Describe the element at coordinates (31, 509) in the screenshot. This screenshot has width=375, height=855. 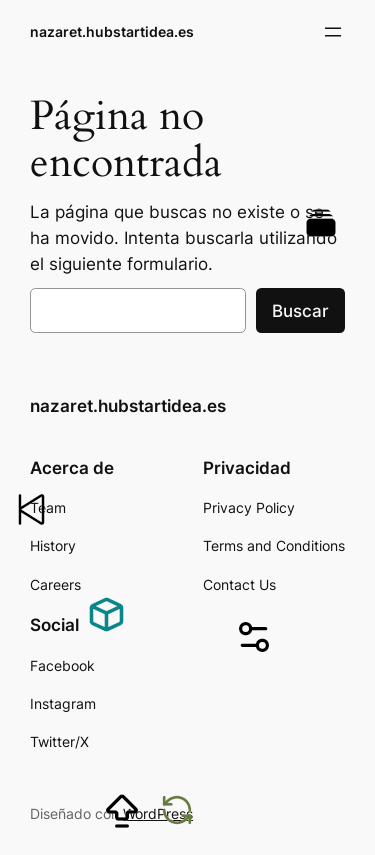
I see `skip to previous track` at that location.